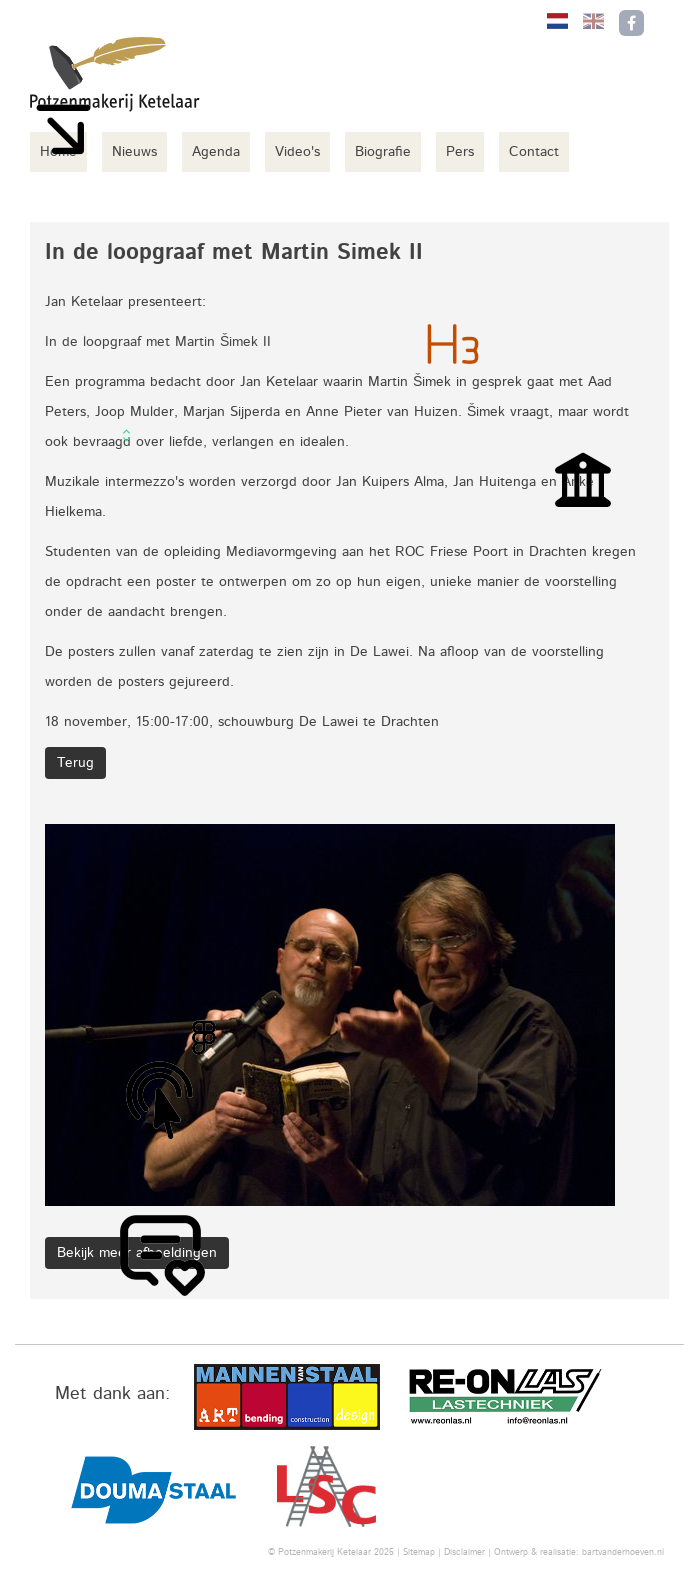  I want to click on move item to bottom-right corner, so click(63, 131).